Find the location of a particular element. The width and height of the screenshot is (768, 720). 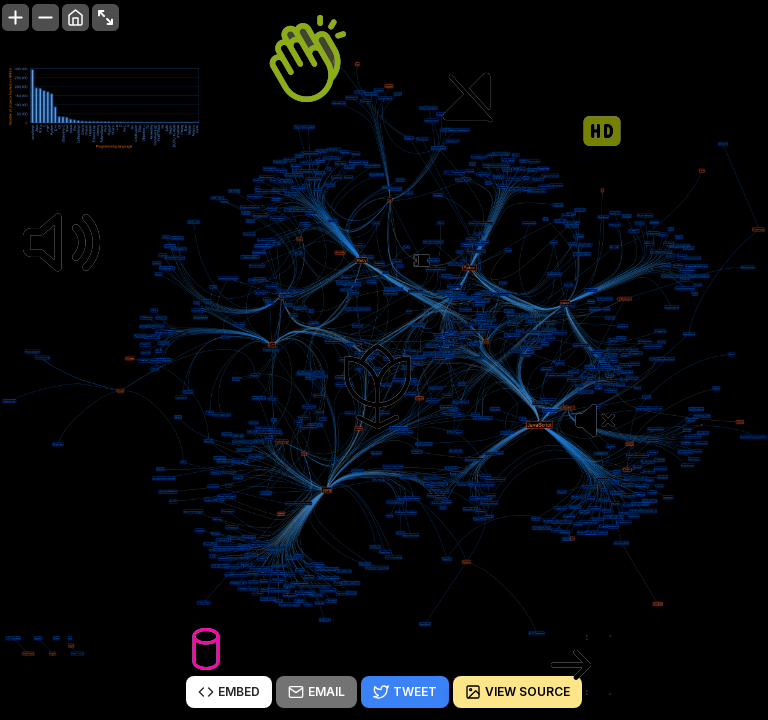

mute audio is located at coordinates (596, 420).